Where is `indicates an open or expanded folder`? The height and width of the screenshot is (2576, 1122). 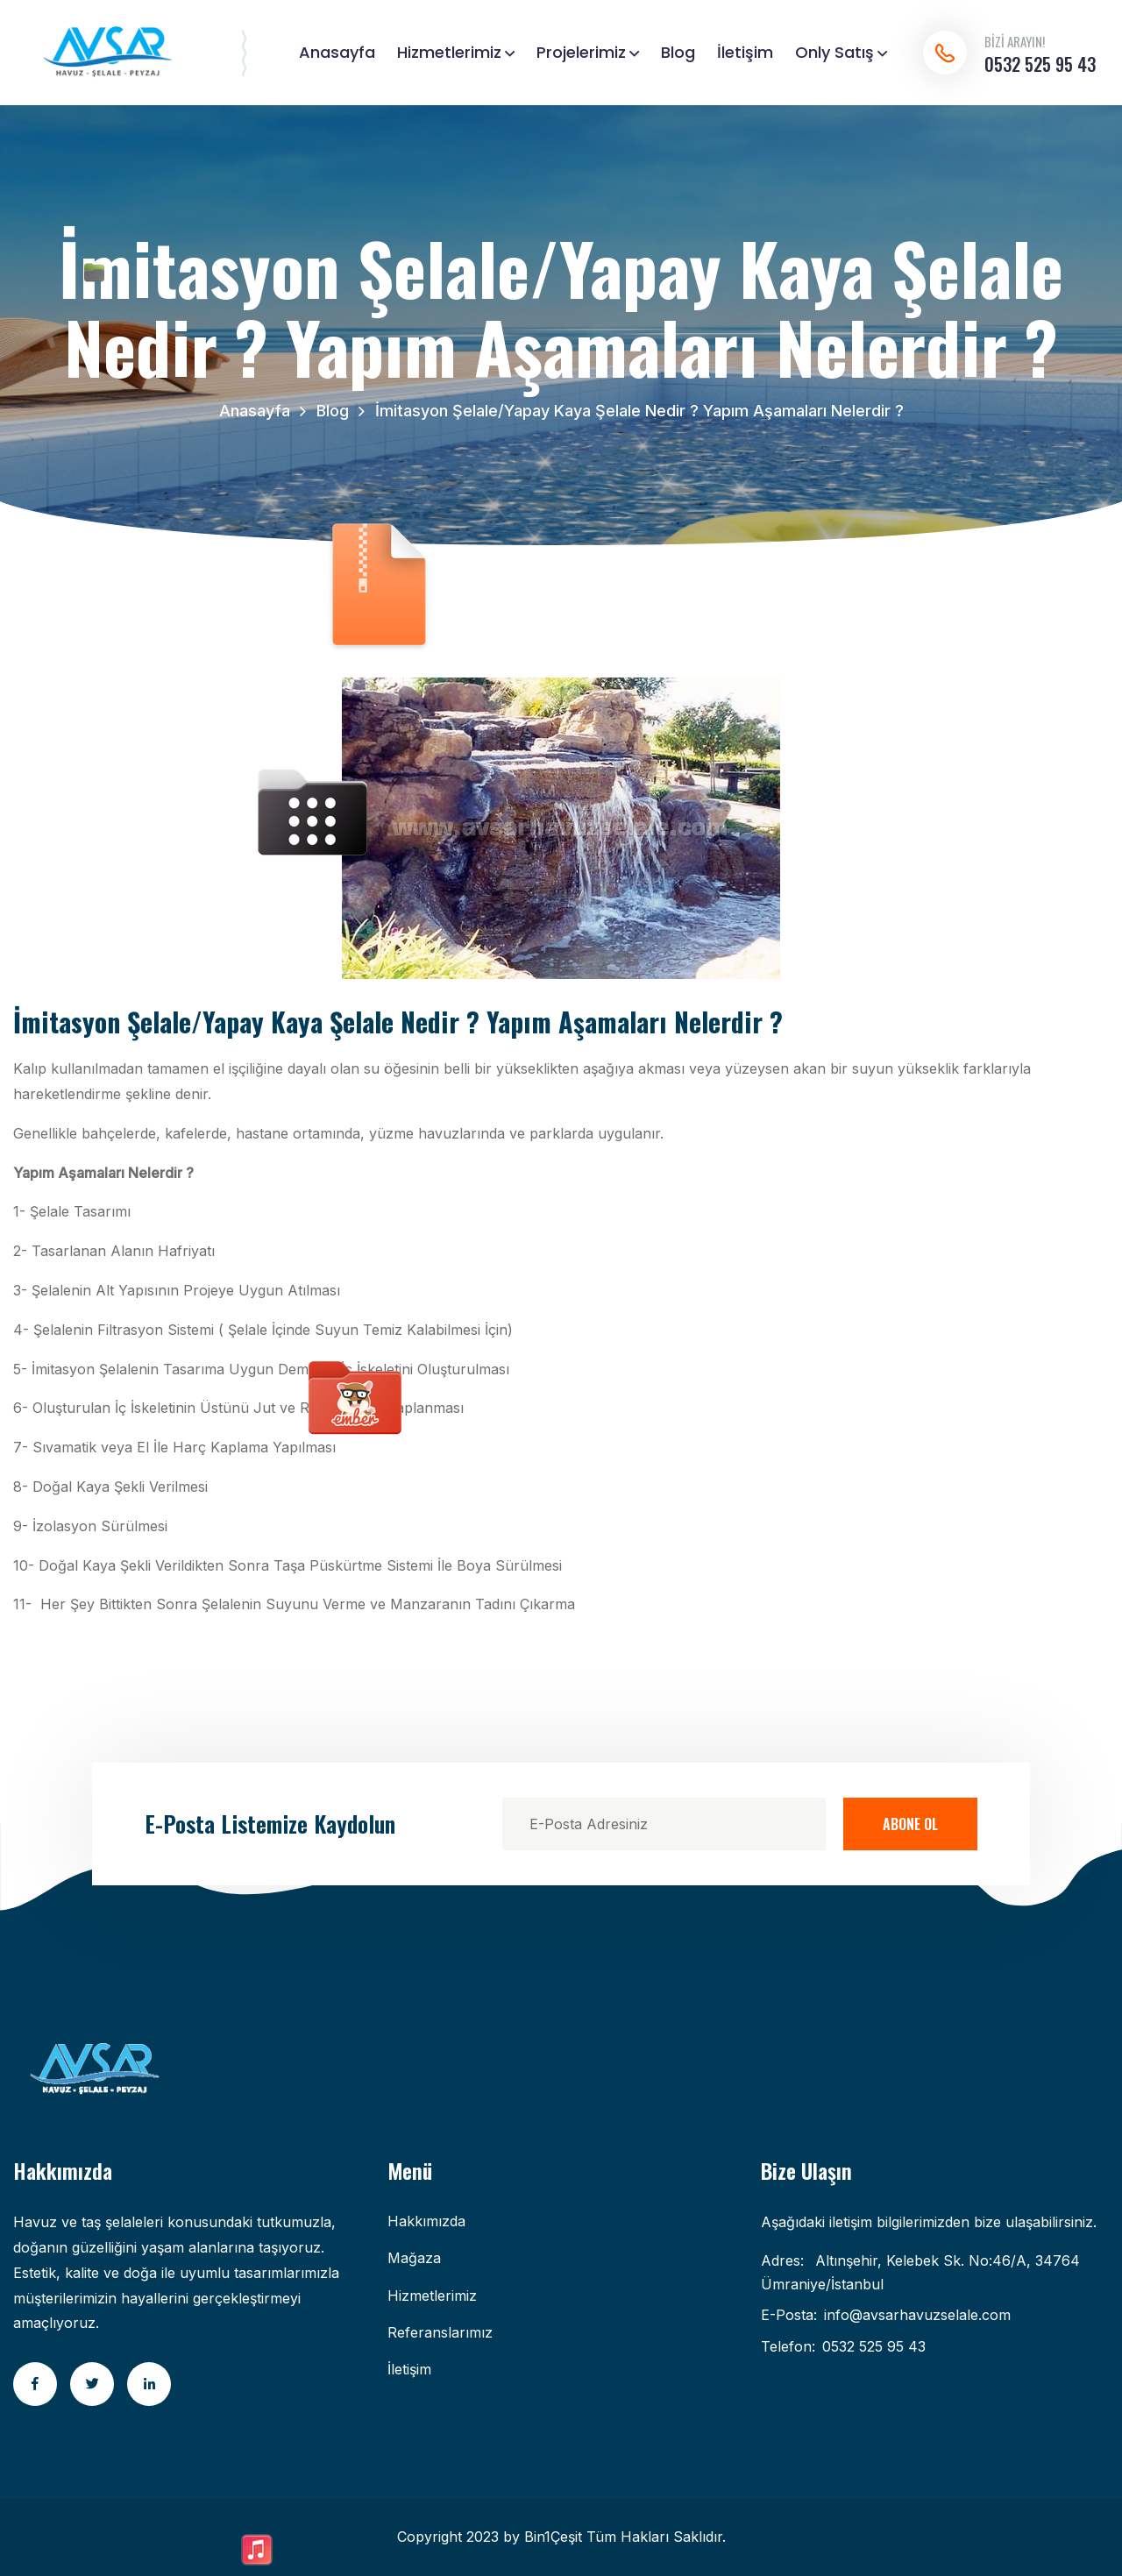 indicates an open or expanded folder is located at coordinates (94, 272).